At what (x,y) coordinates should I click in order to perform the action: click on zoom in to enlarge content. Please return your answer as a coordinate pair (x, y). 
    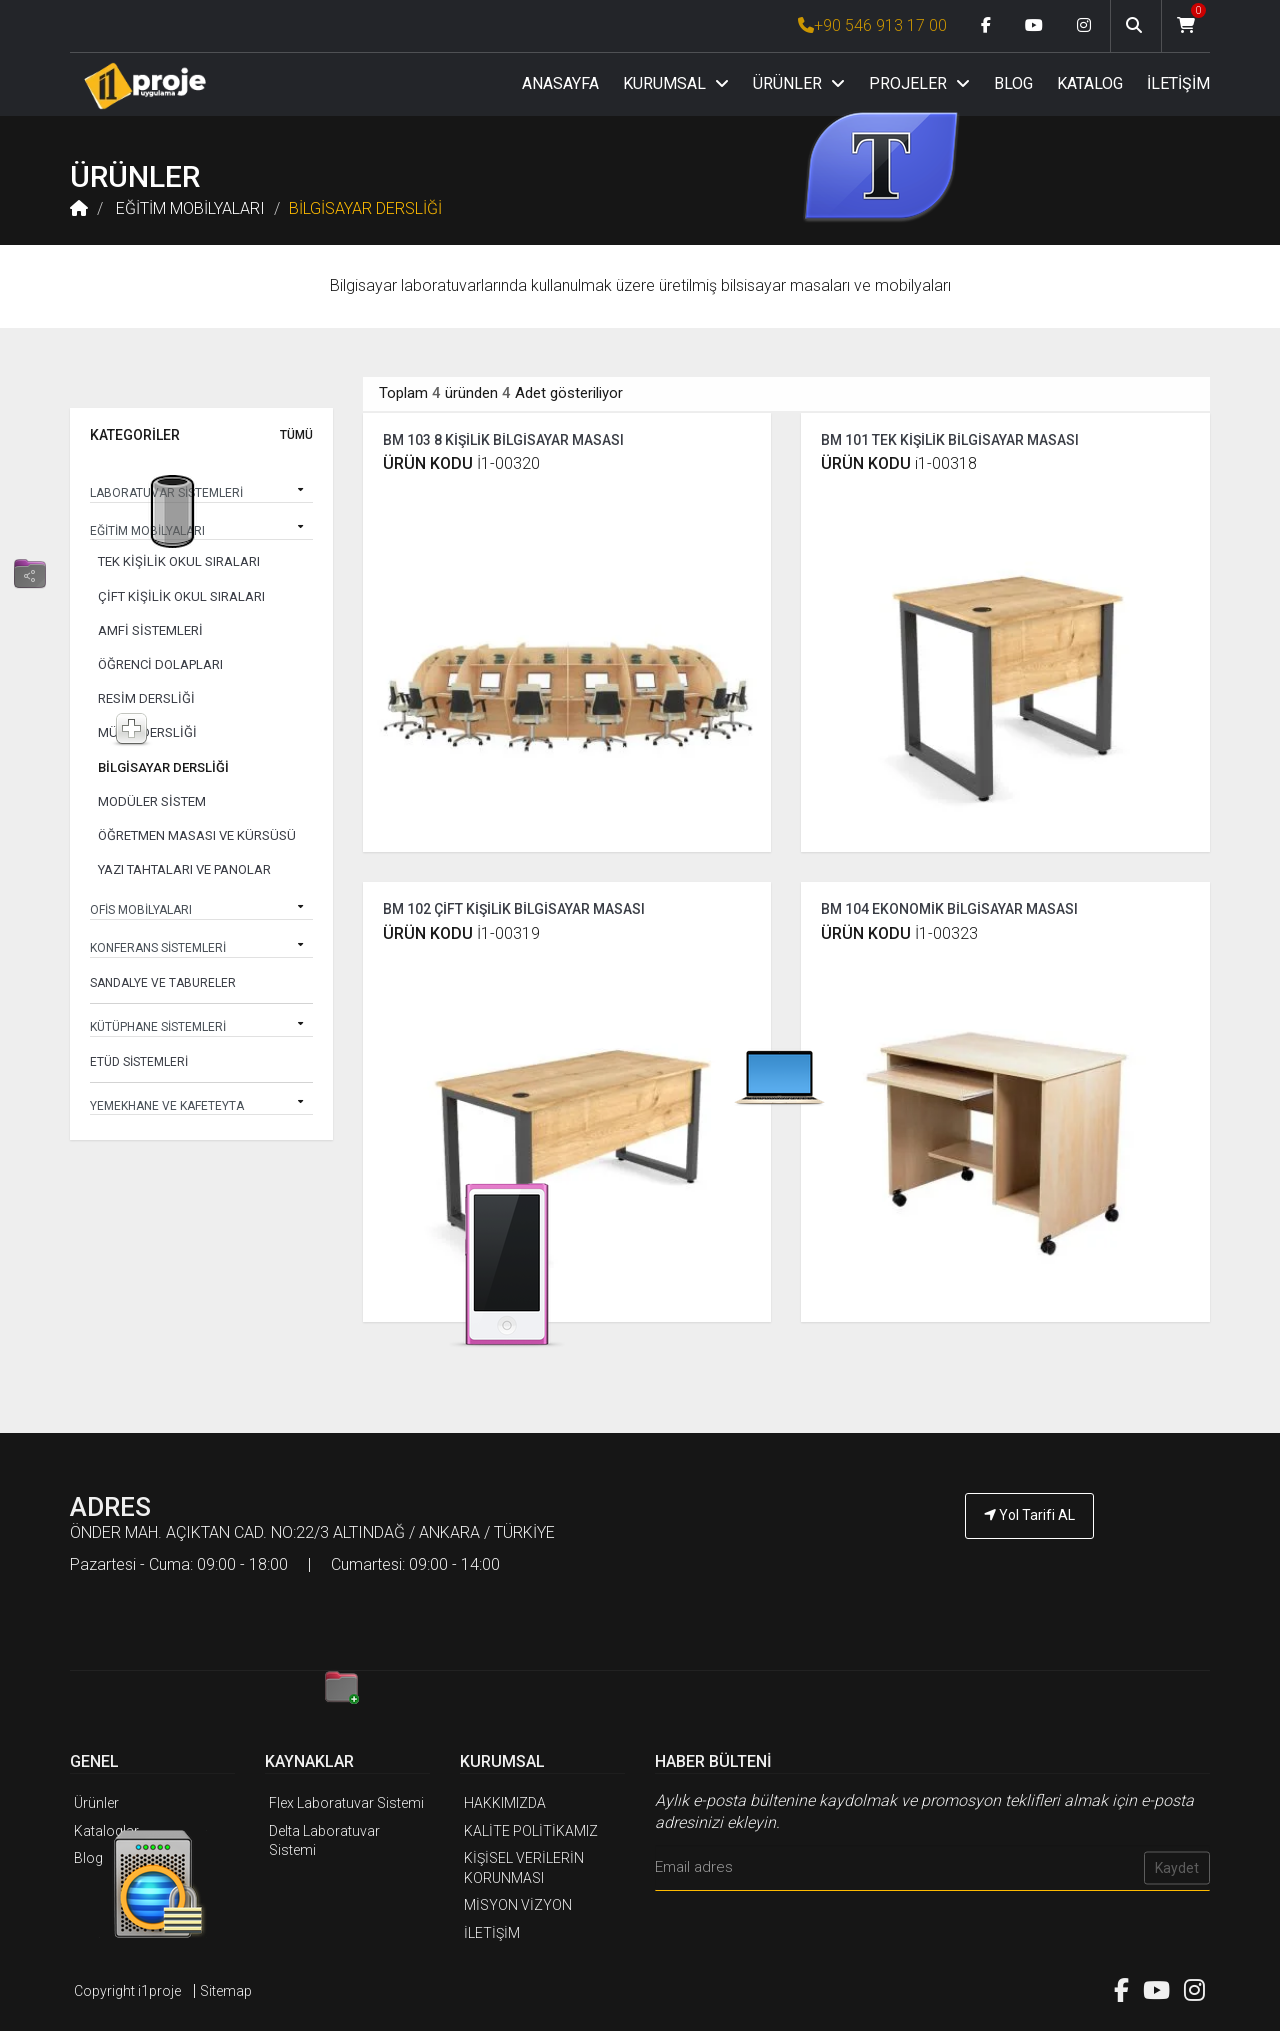
    Looking at the image, I should click on (131, 727).